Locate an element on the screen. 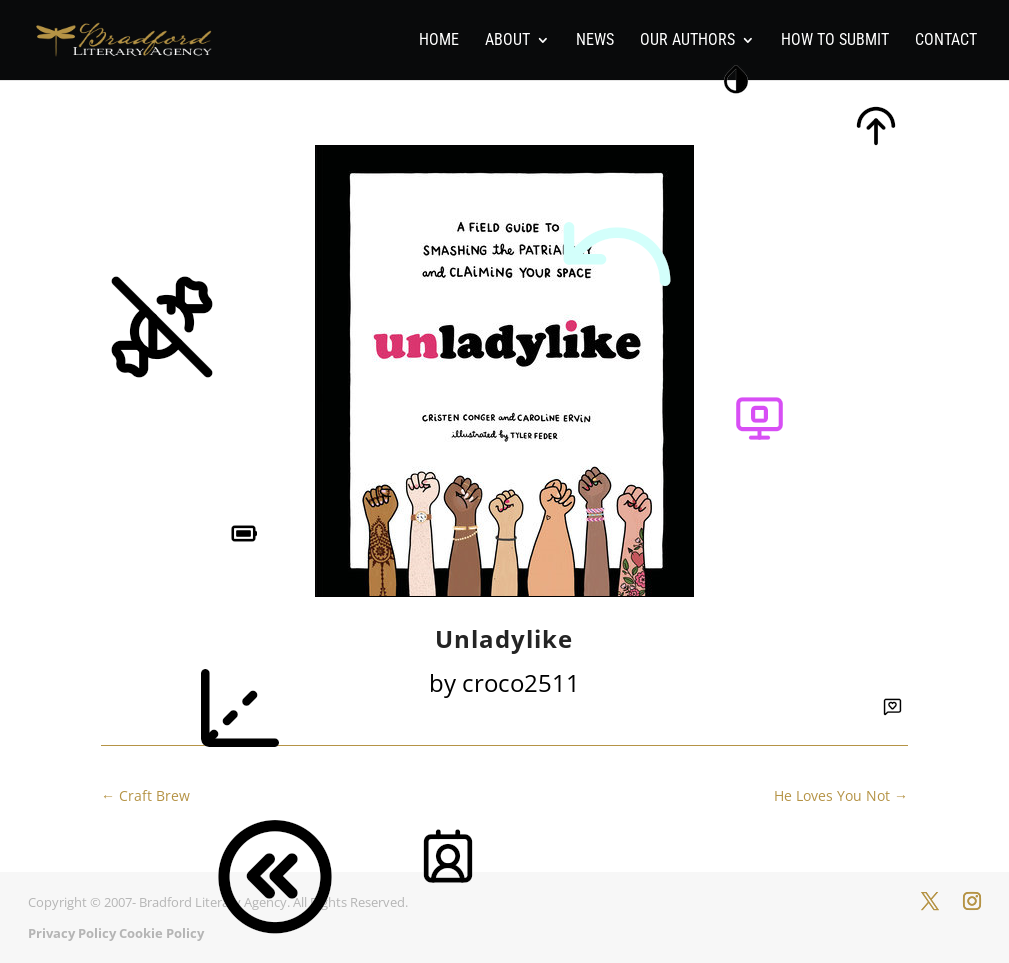  indicates full battery charge is located at coordinates (243, 533).